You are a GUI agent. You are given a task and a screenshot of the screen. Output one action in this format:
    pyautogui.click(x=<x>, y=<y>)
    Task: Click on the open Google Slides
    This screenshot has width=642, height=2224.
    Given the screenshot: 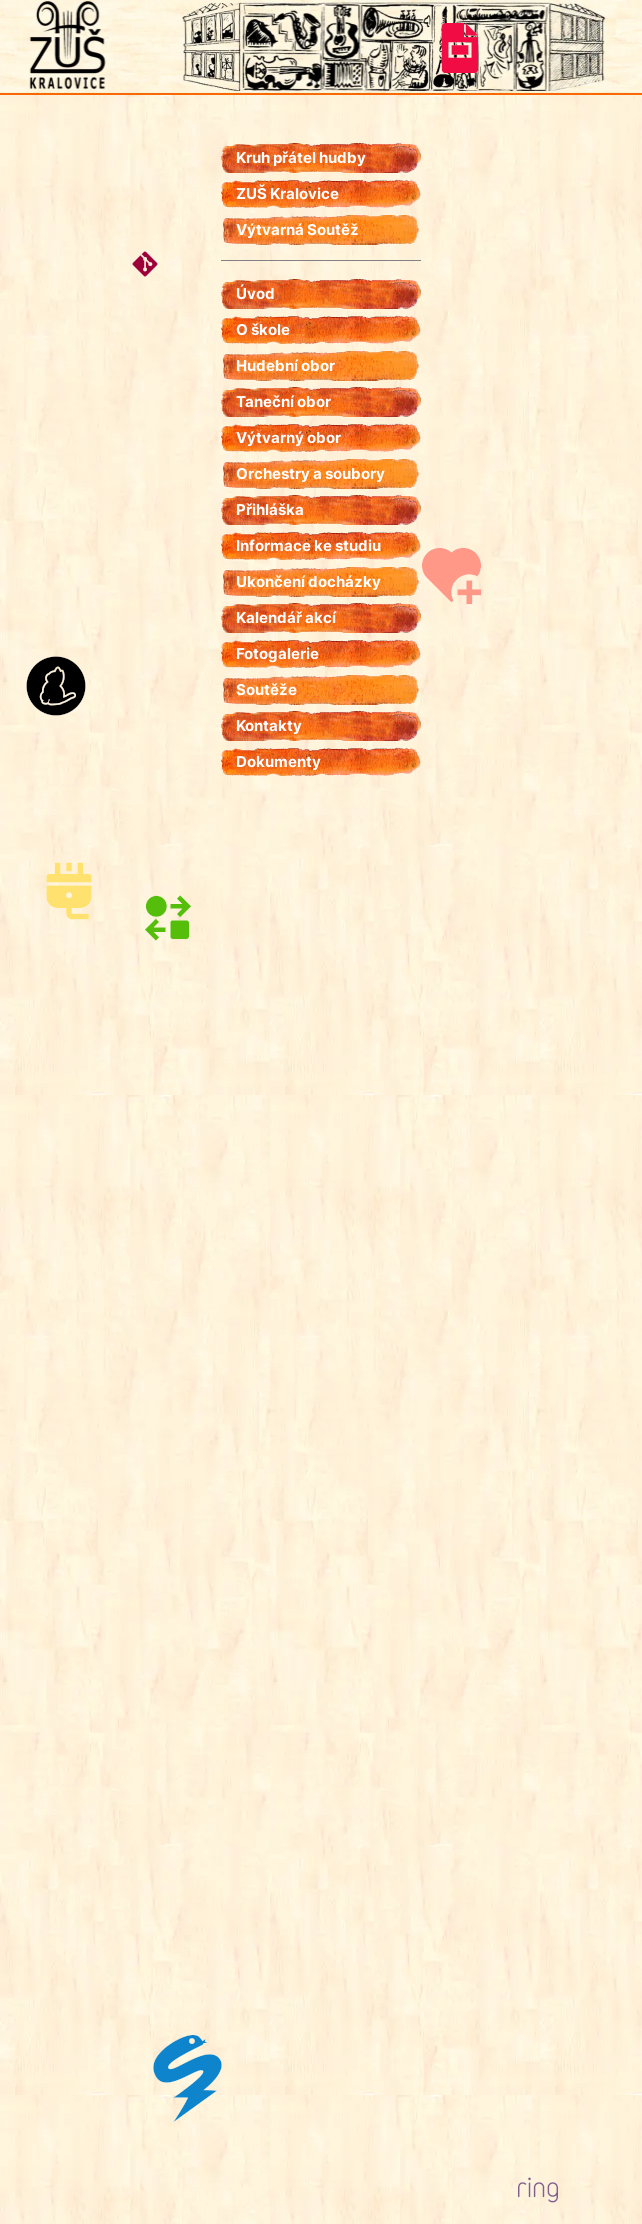 What is the action you would take?
    pyautogui.click(x=460, y=48)
    